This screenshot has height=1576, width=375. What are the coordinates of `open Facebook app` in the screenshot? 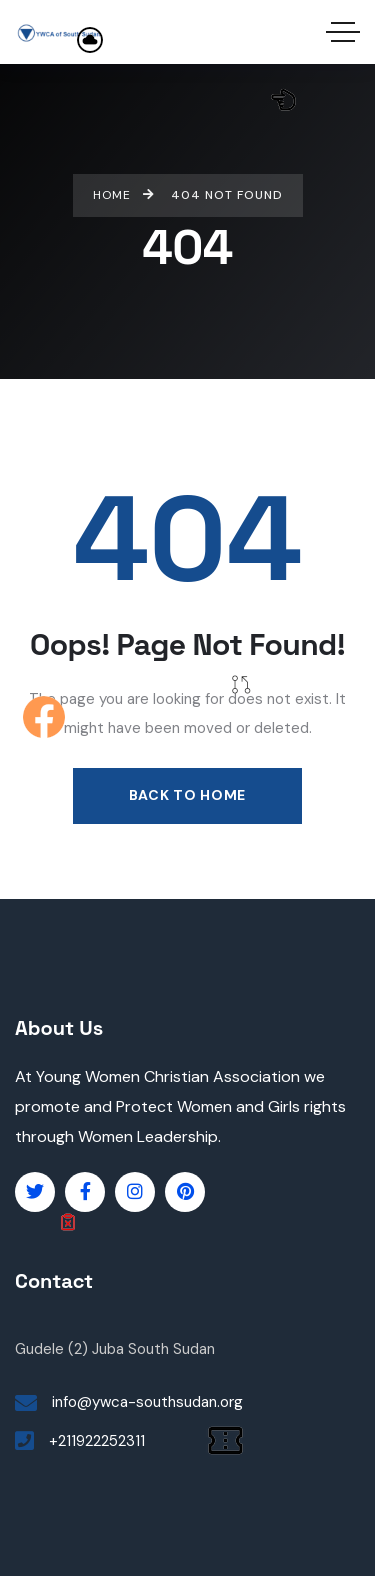 It's located at (44, 717).